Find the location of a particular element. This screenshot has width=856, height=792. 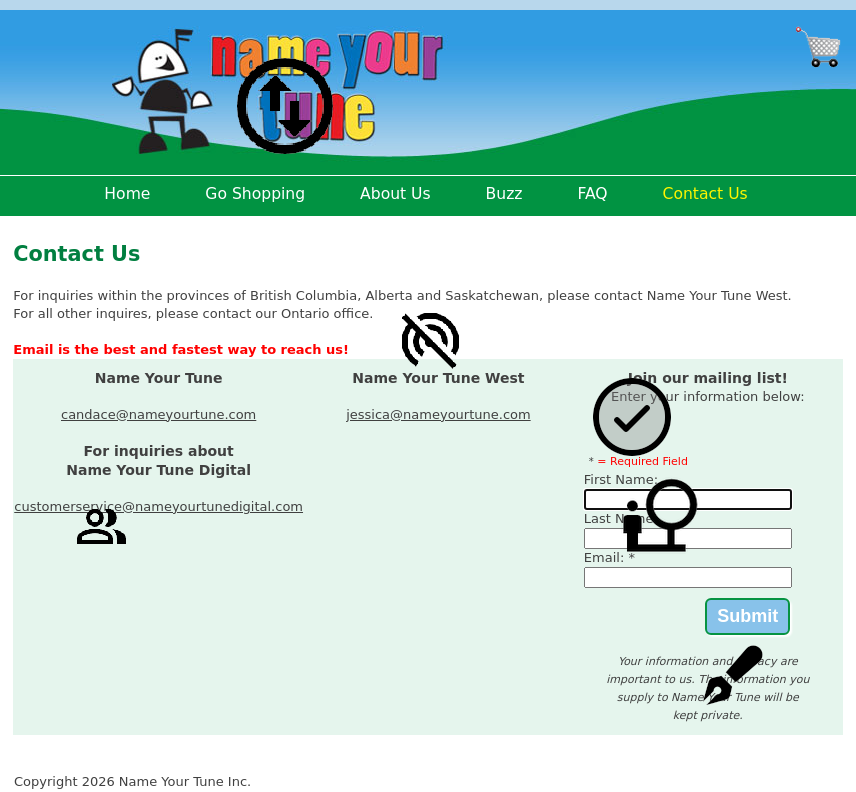

swap or reorder items vertically is located at coordinates (285, 106).